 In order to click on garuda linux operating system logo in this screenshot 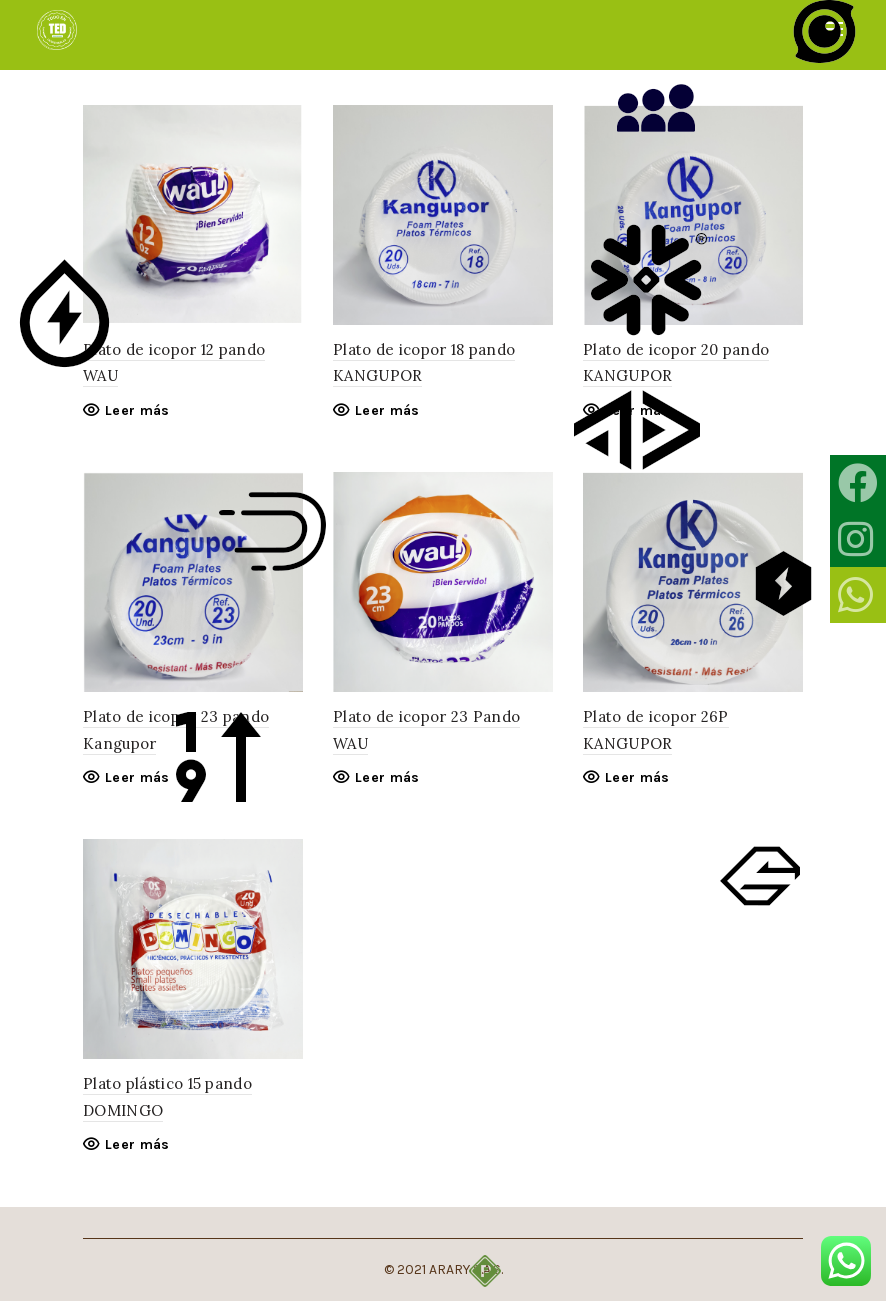, I will do `click(760, 876)`.